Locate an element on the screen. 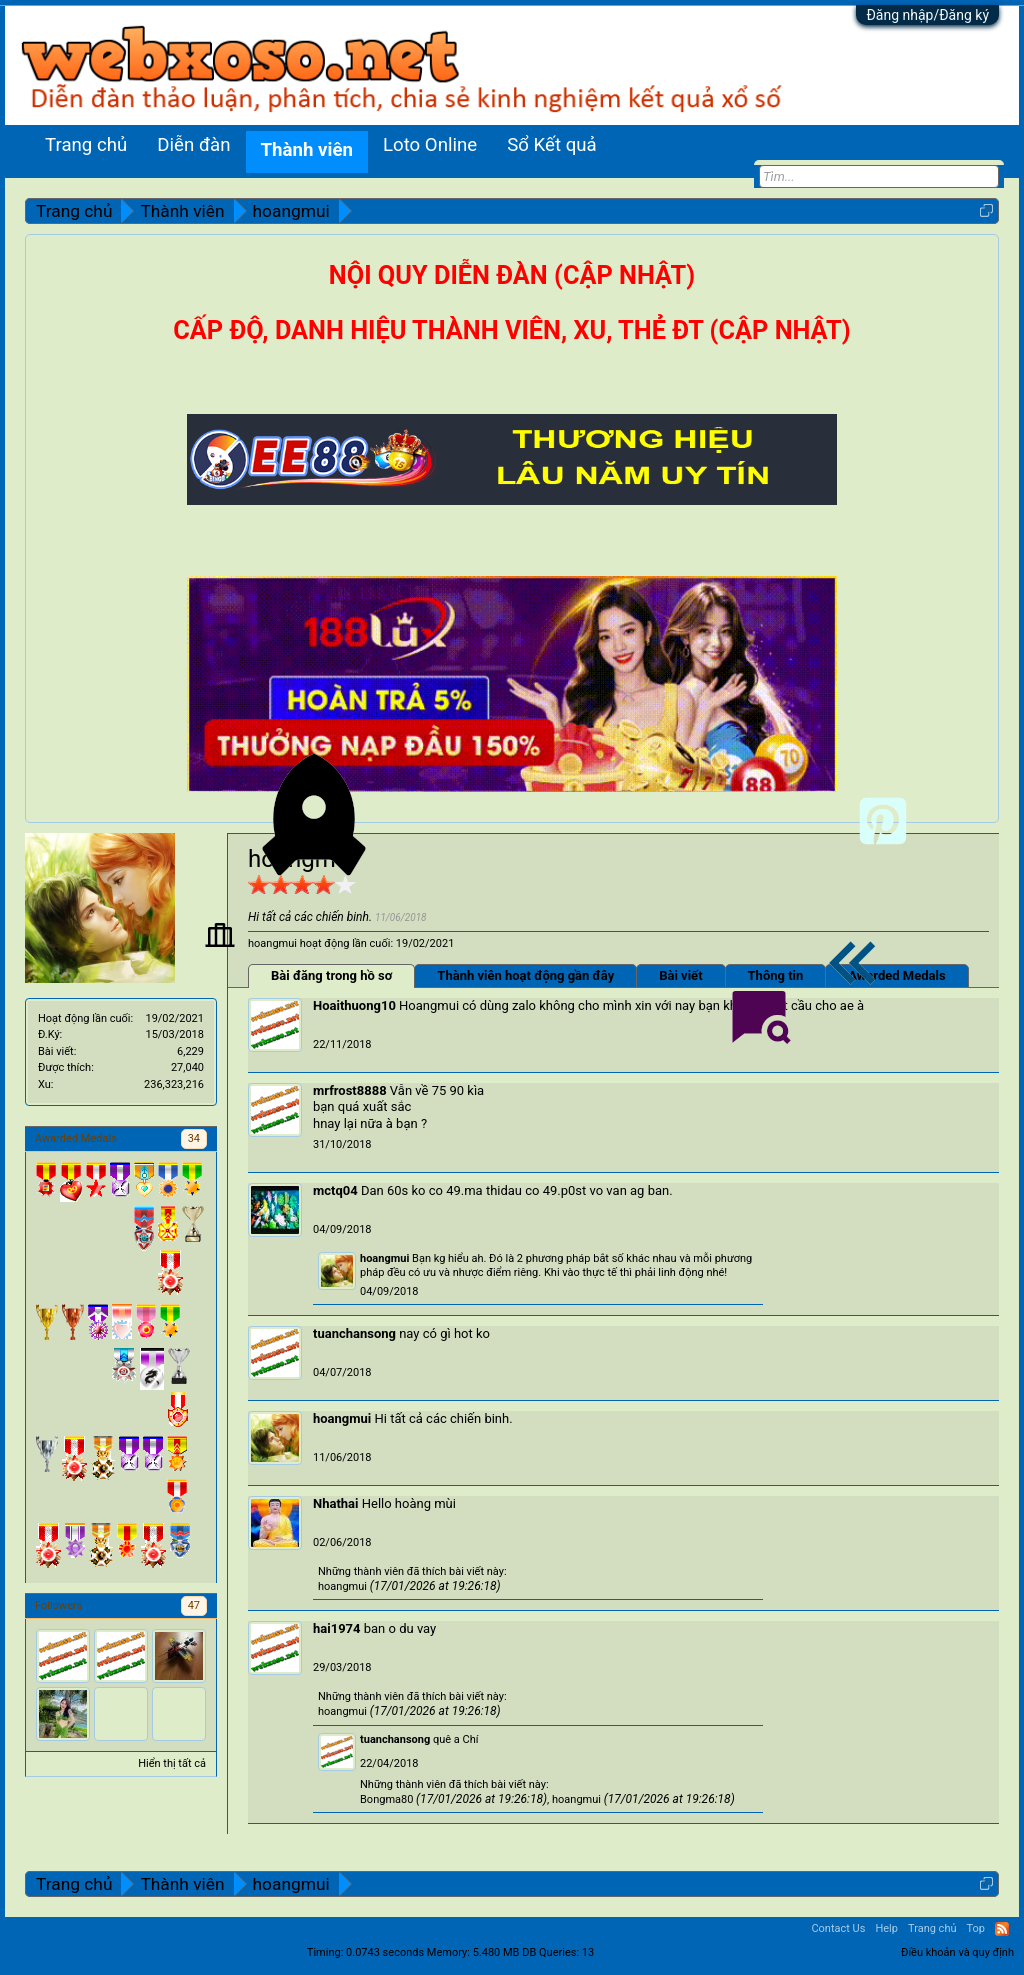 Image resolution: width=1024 pixels, height=1975 pixels. luggage deposit or storage location is located at coordinates (220, 935).